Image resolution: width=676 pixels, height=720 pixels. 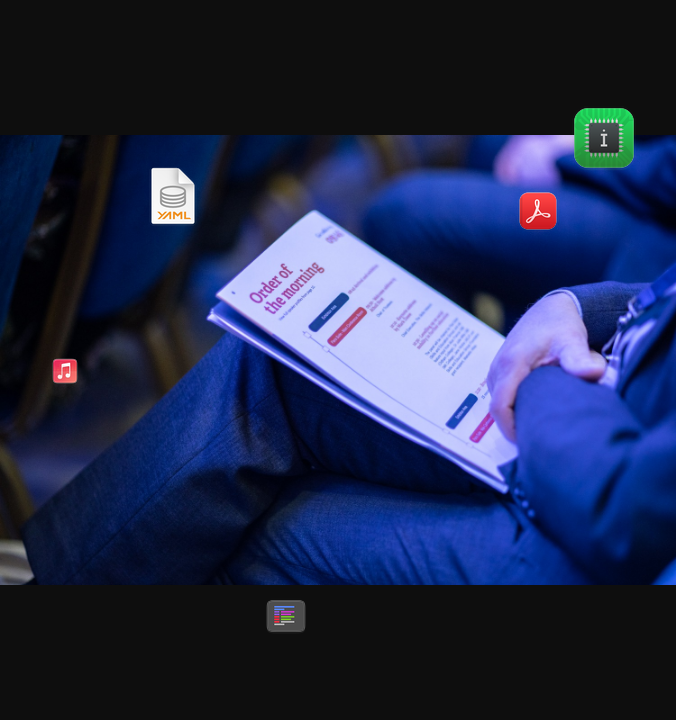 What do you see at coordinates (538, 211) in the screenshot?
I see `open adobe acrobat reader` at bounding box center [538, 211].